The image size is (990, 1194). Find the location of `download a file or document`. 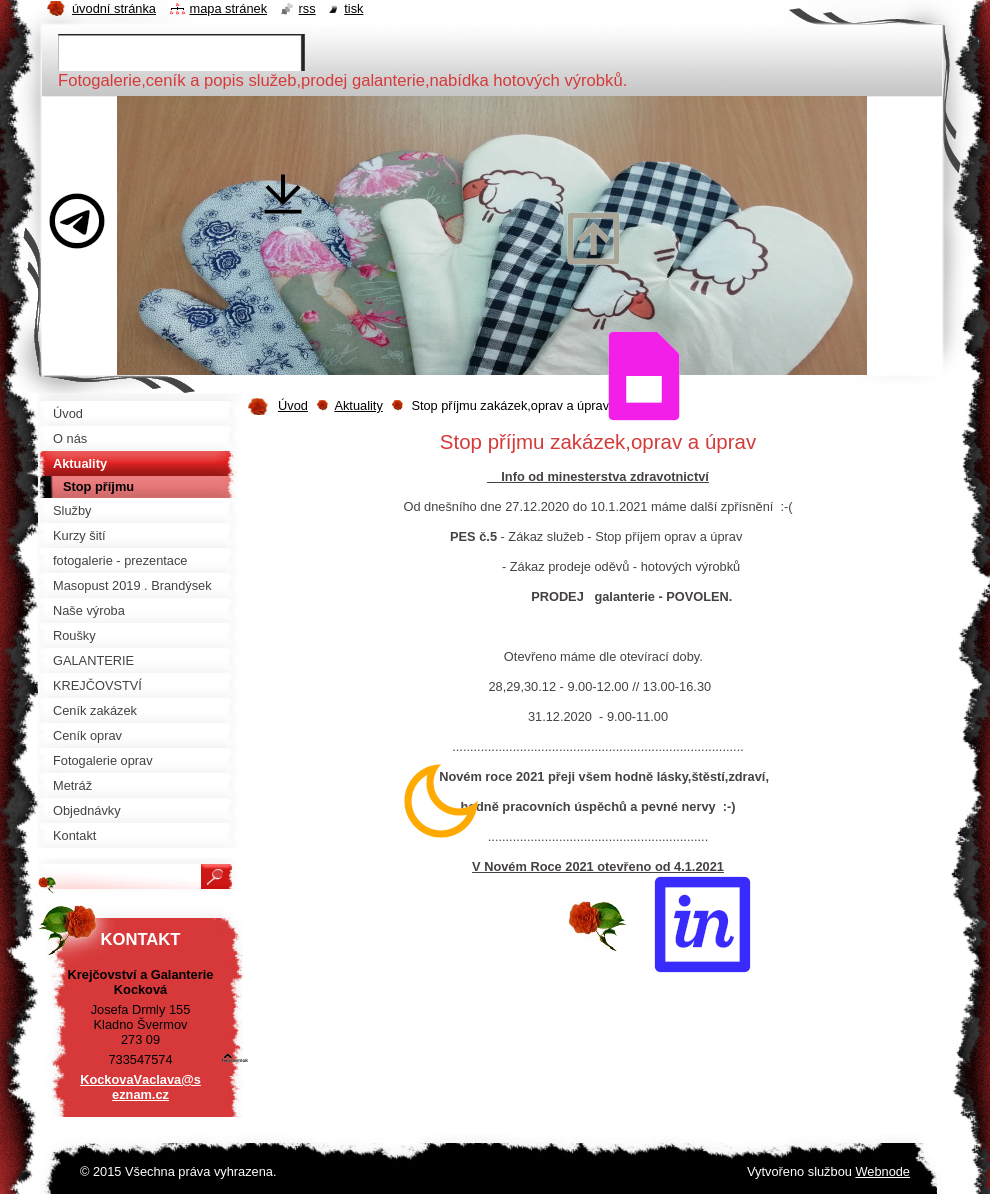

download a file or document is located at coordinates (283, 195).